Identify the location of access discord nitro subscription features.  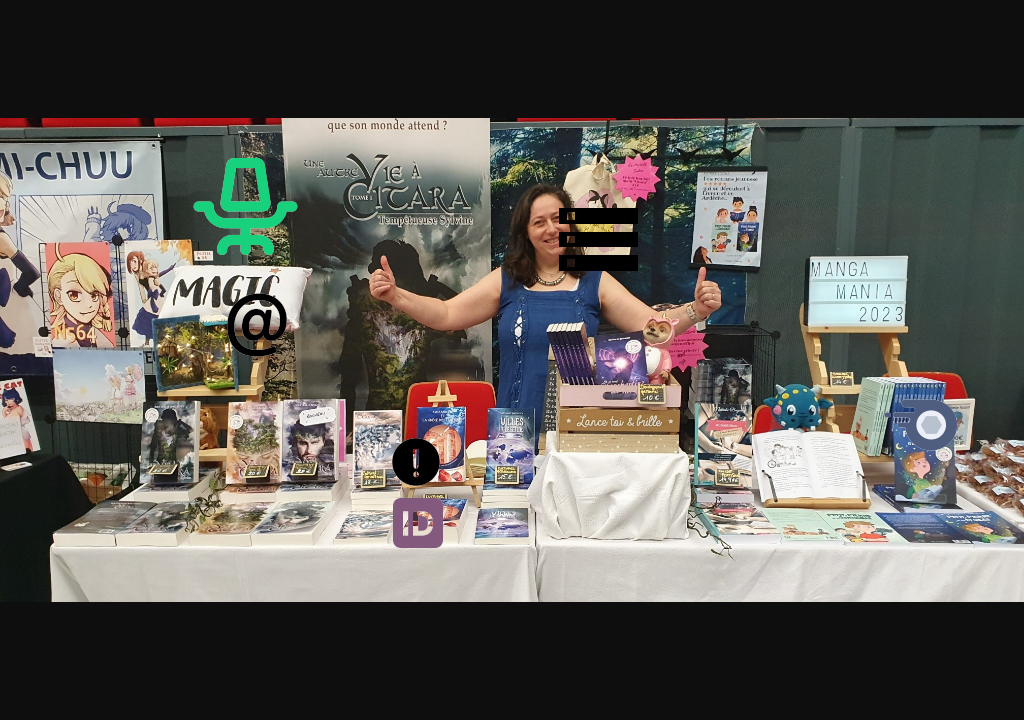
(921, 425).